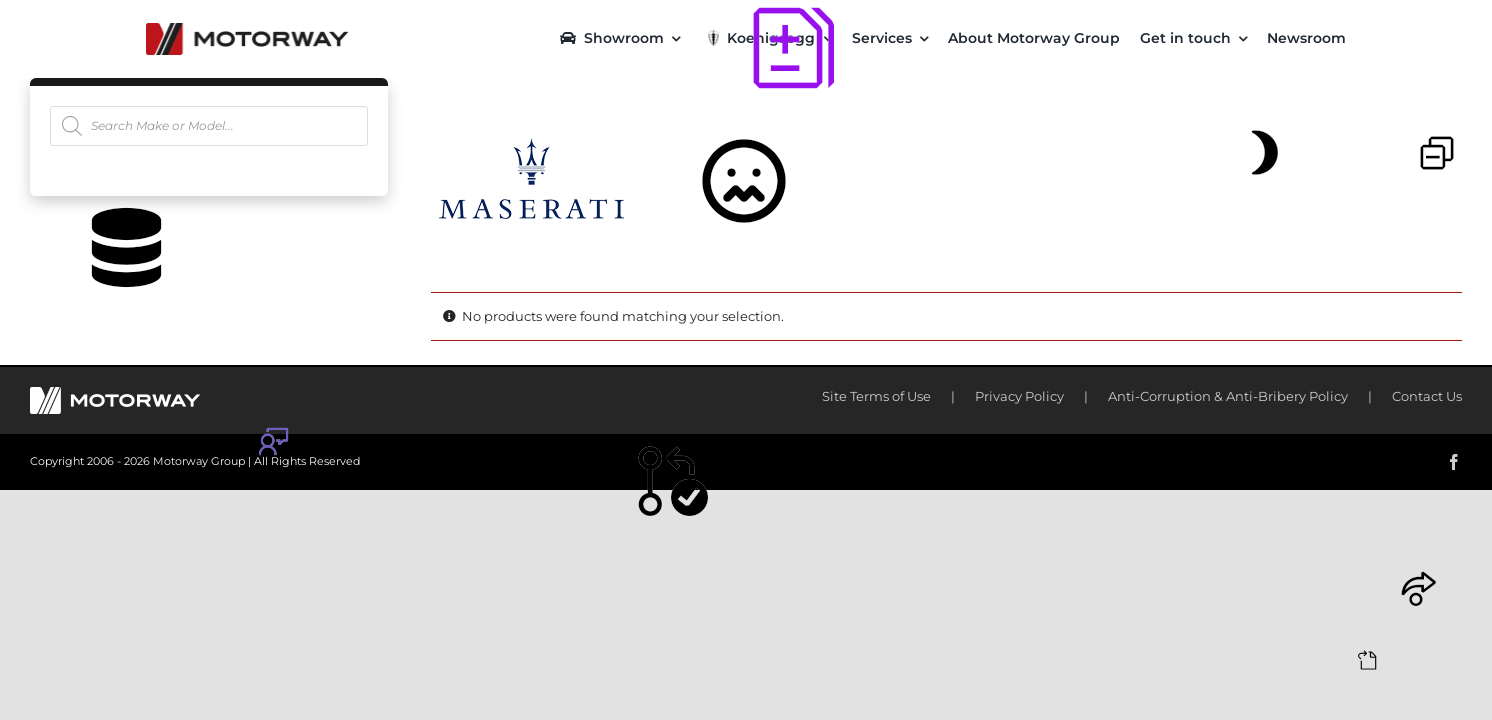  What do you see at coordinates (1437, 153) in the screenshot?
I see `collapse all expanded items in a tree view` at bounding box center [1437, 153].